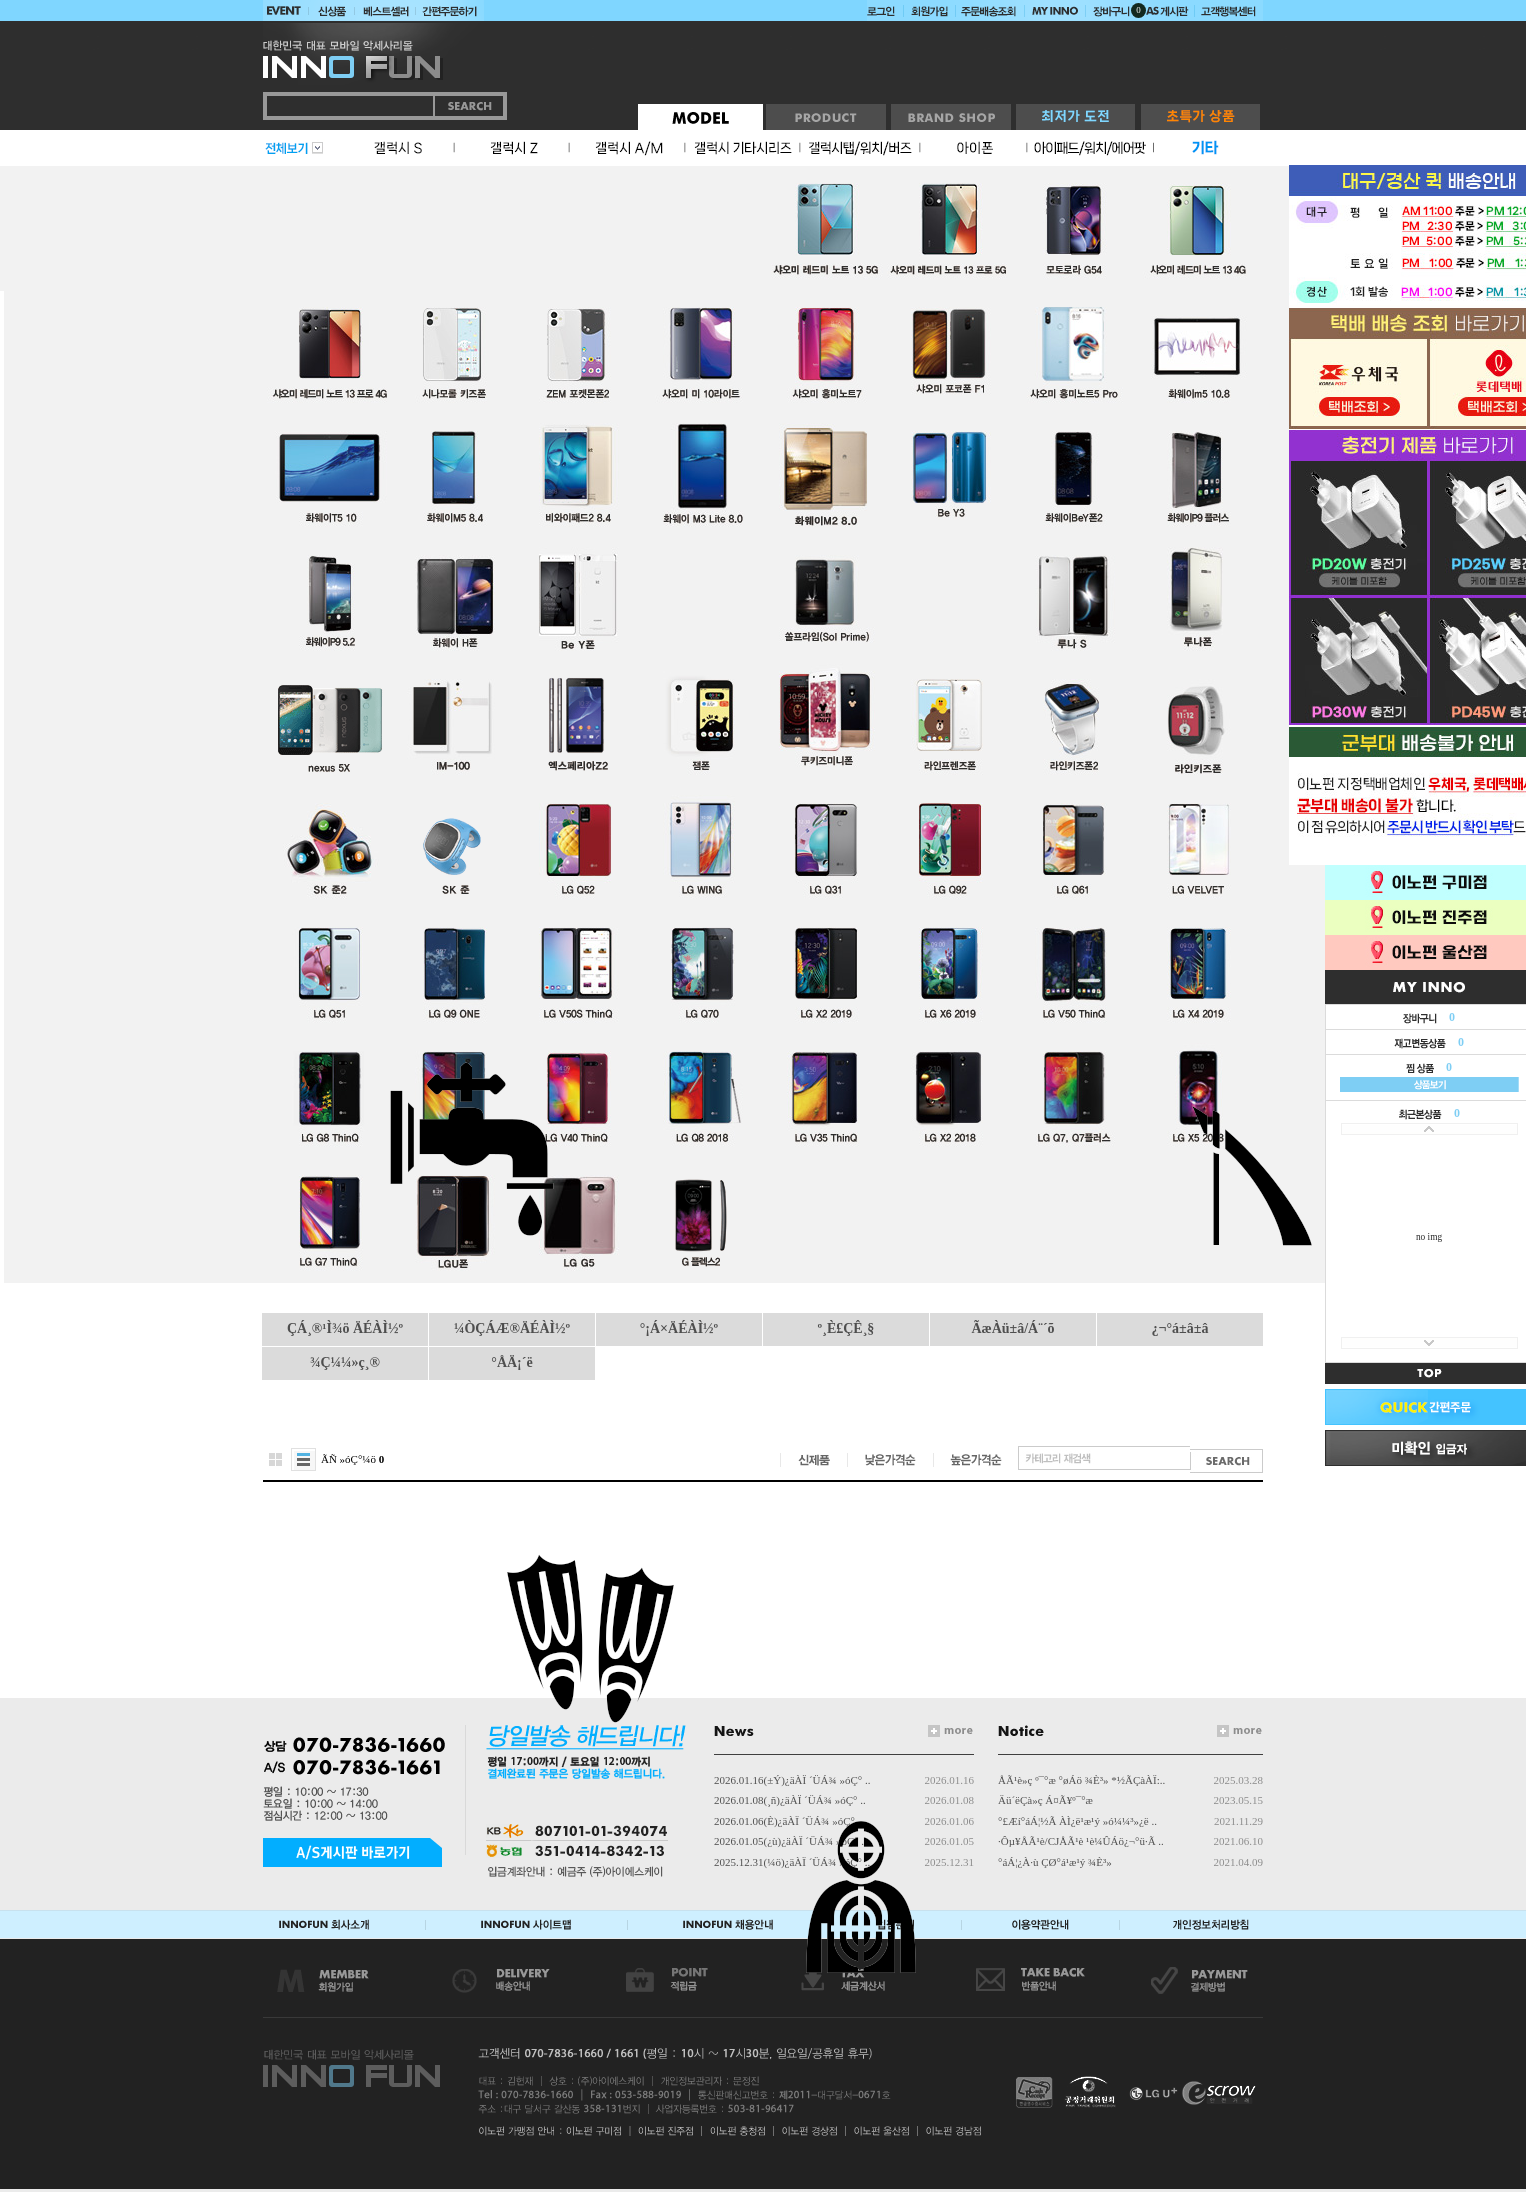 The width and height of the screenshot is (1526, 2207). Describe the element at coordinates (472, 1149) in the screenshot. I see `water utility or plumbing settings` at that location.